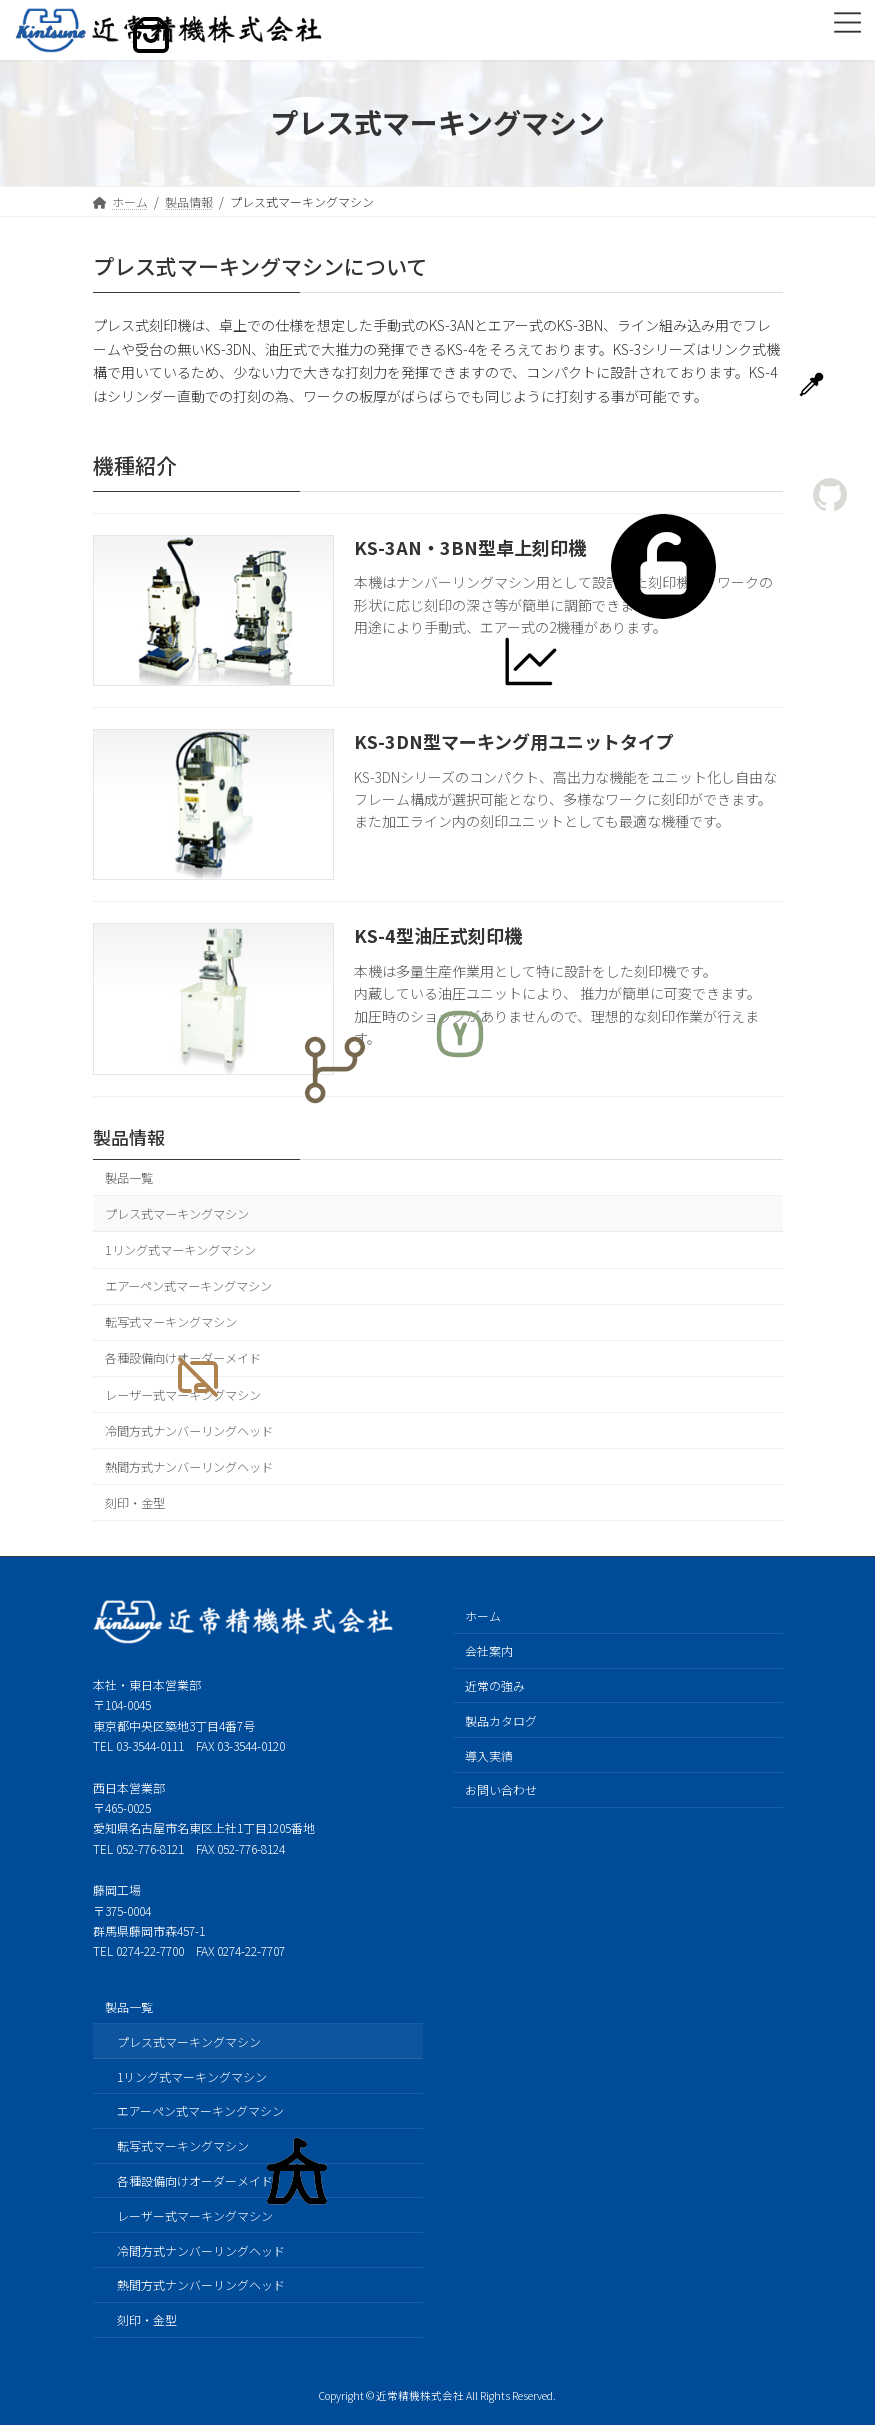 The width and height of the screenshot is (875, 2426). I want to click on view project on github, so click(830, 495).